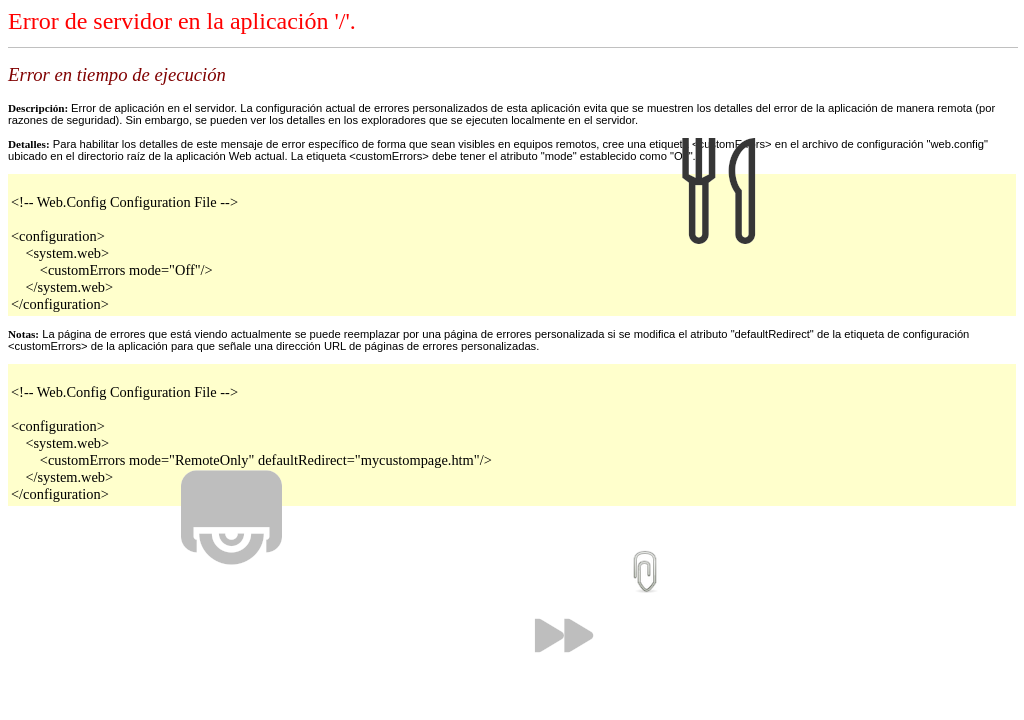 Image resolution: width=1024 pixels, height=720 pixels. I want to click on access food and drink emoji category, so click(722, 191).